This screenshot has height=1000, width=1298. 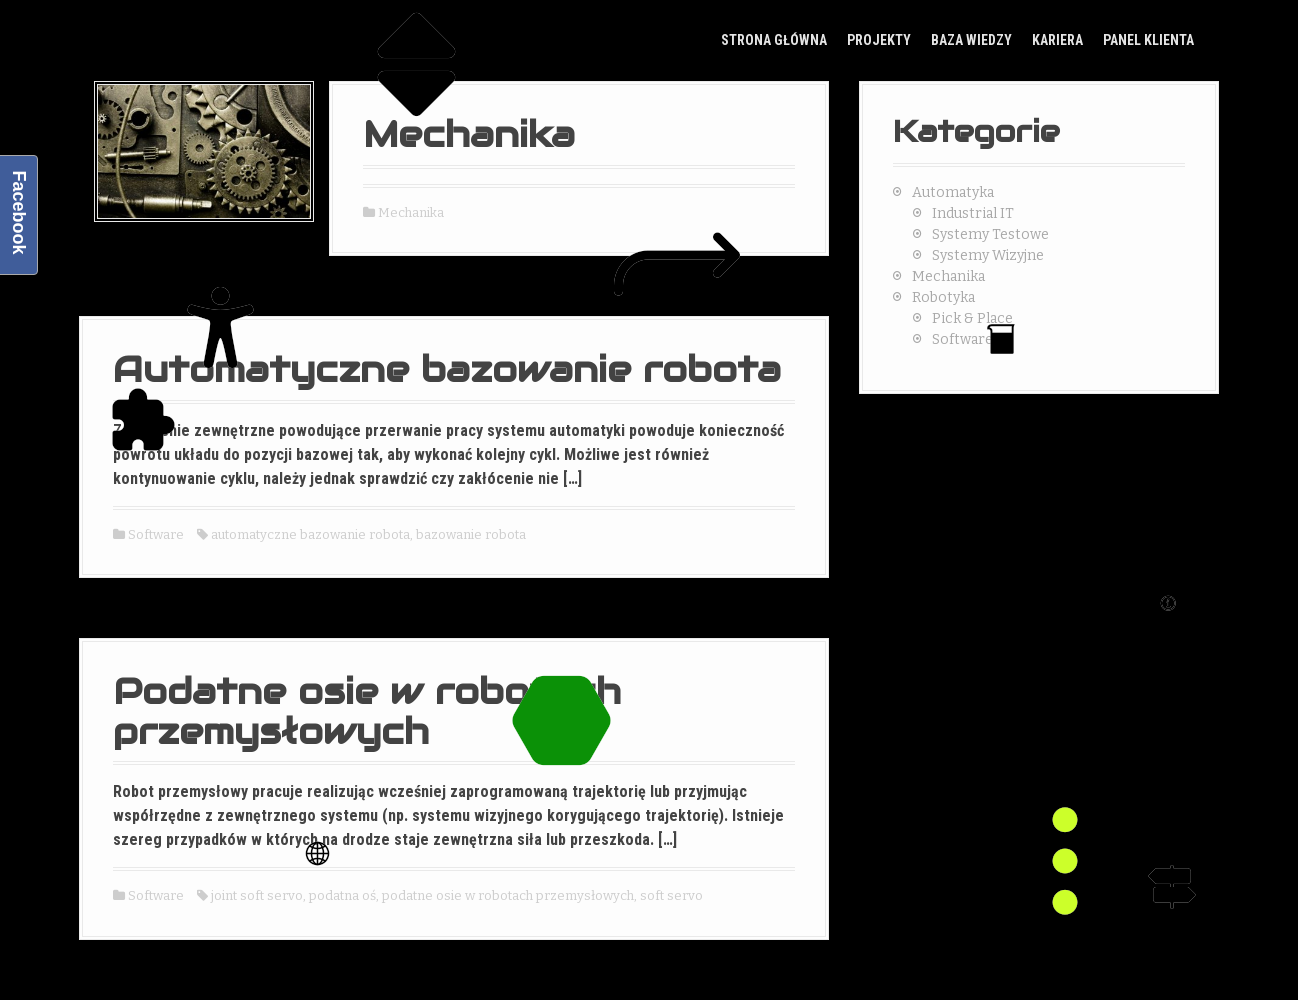 I want to click on hexagonal shape indicator or geometric element, so click(x=561, y=720).